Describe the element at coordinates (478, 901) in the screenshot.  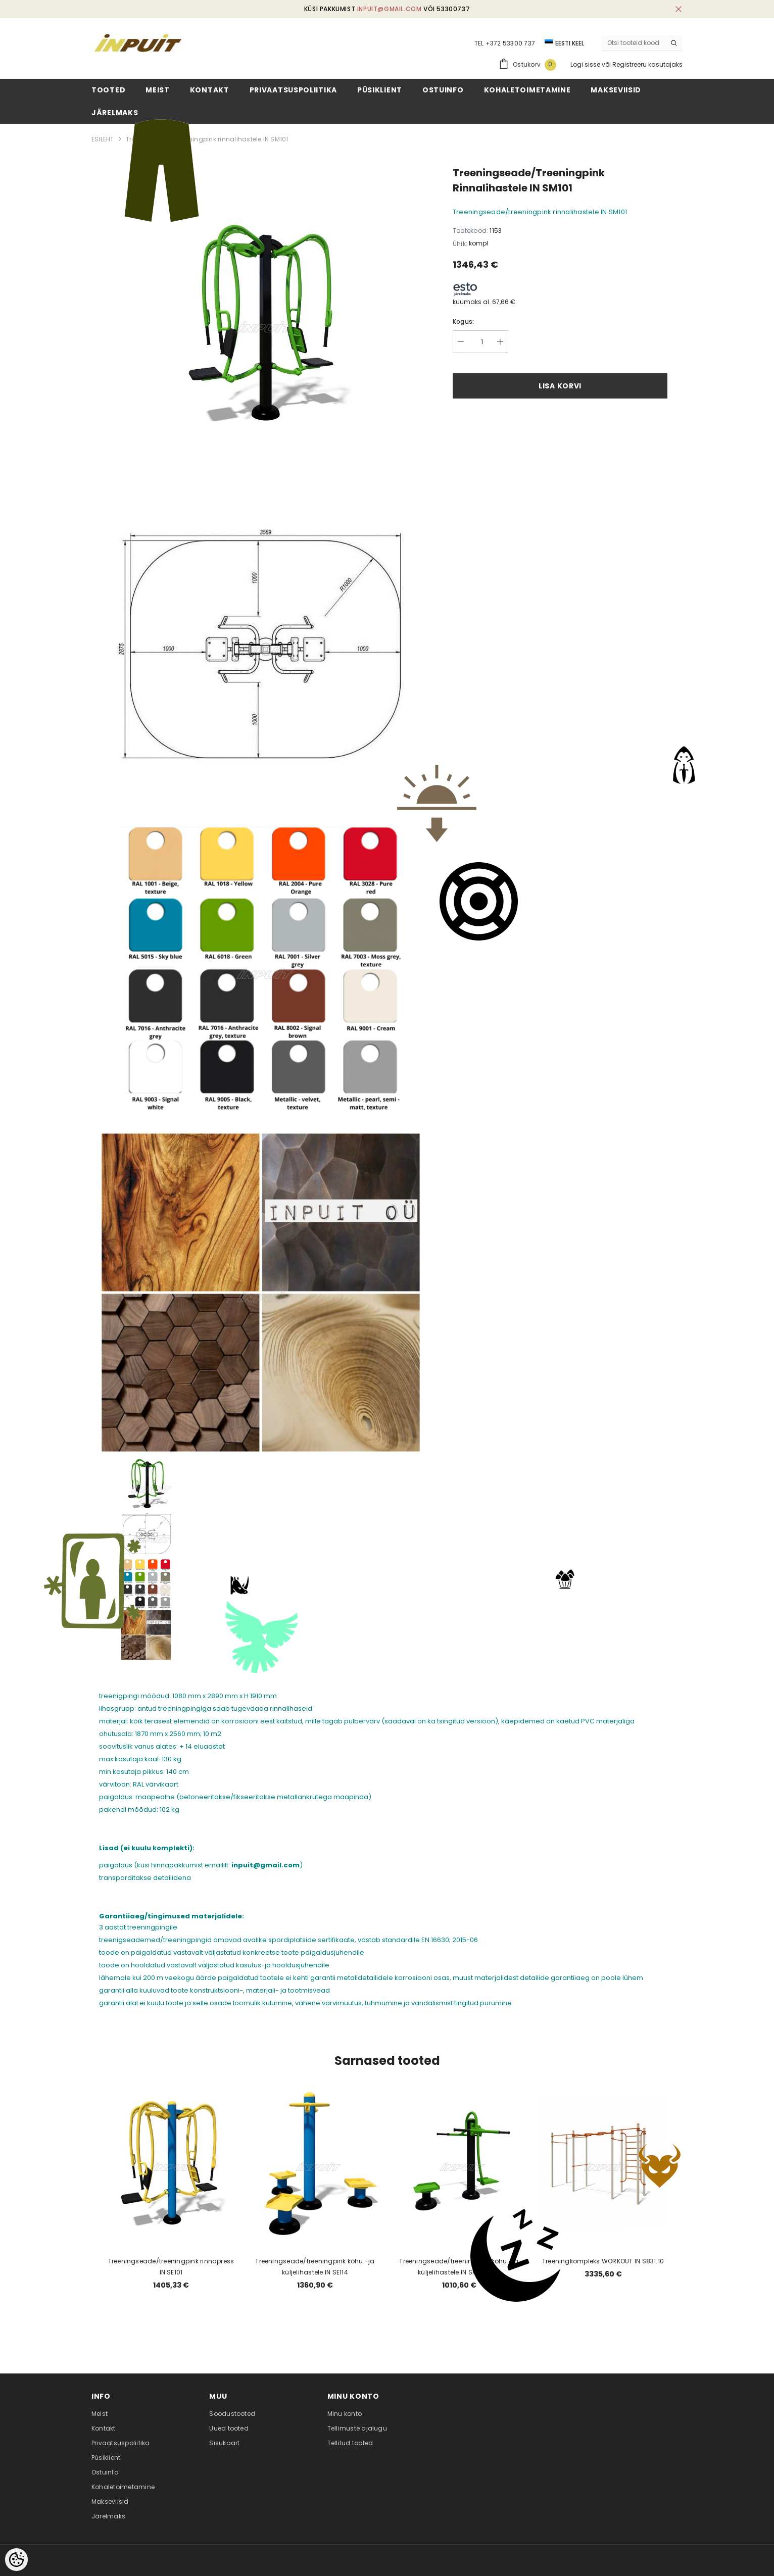
I see `target or focus indicator` at that location.